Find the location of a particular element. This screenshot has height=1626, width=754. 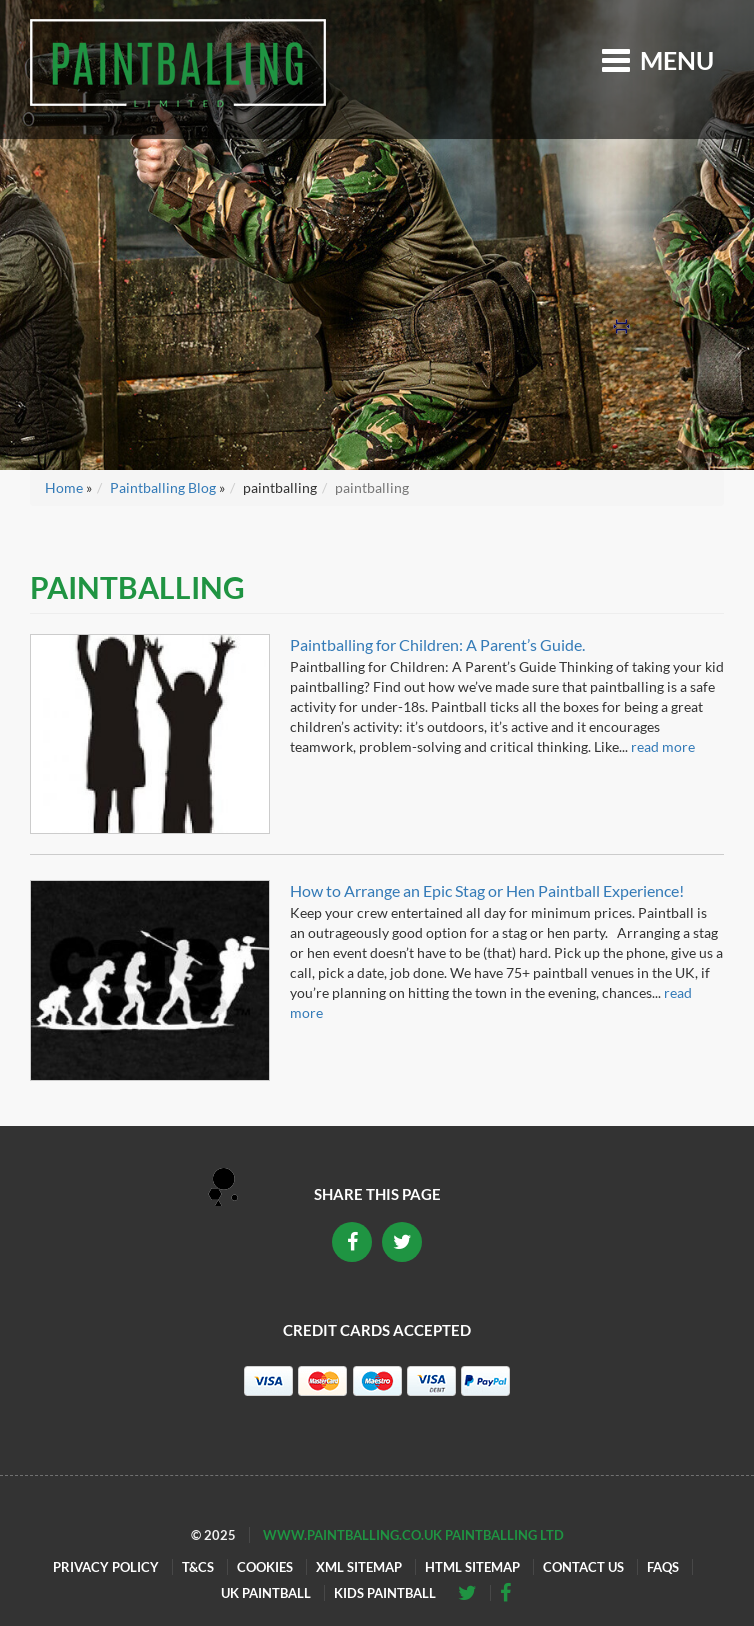

taichi graphics company logo is located at coordinates (223, 1187).